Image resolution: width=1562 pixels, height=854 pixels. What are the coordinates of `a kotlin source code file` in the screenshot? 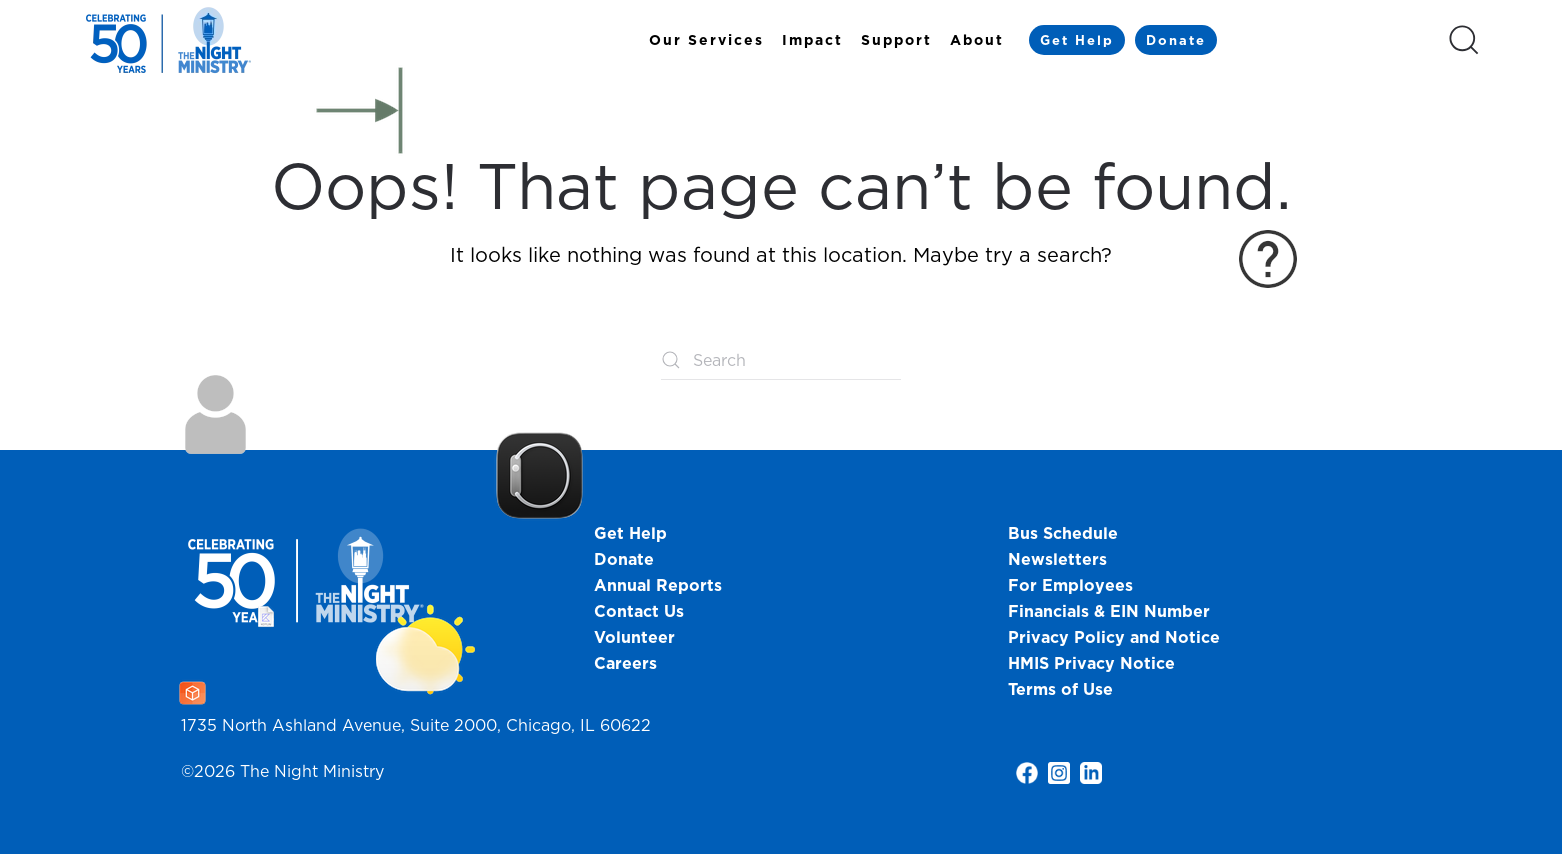 It's located at (266, 617).